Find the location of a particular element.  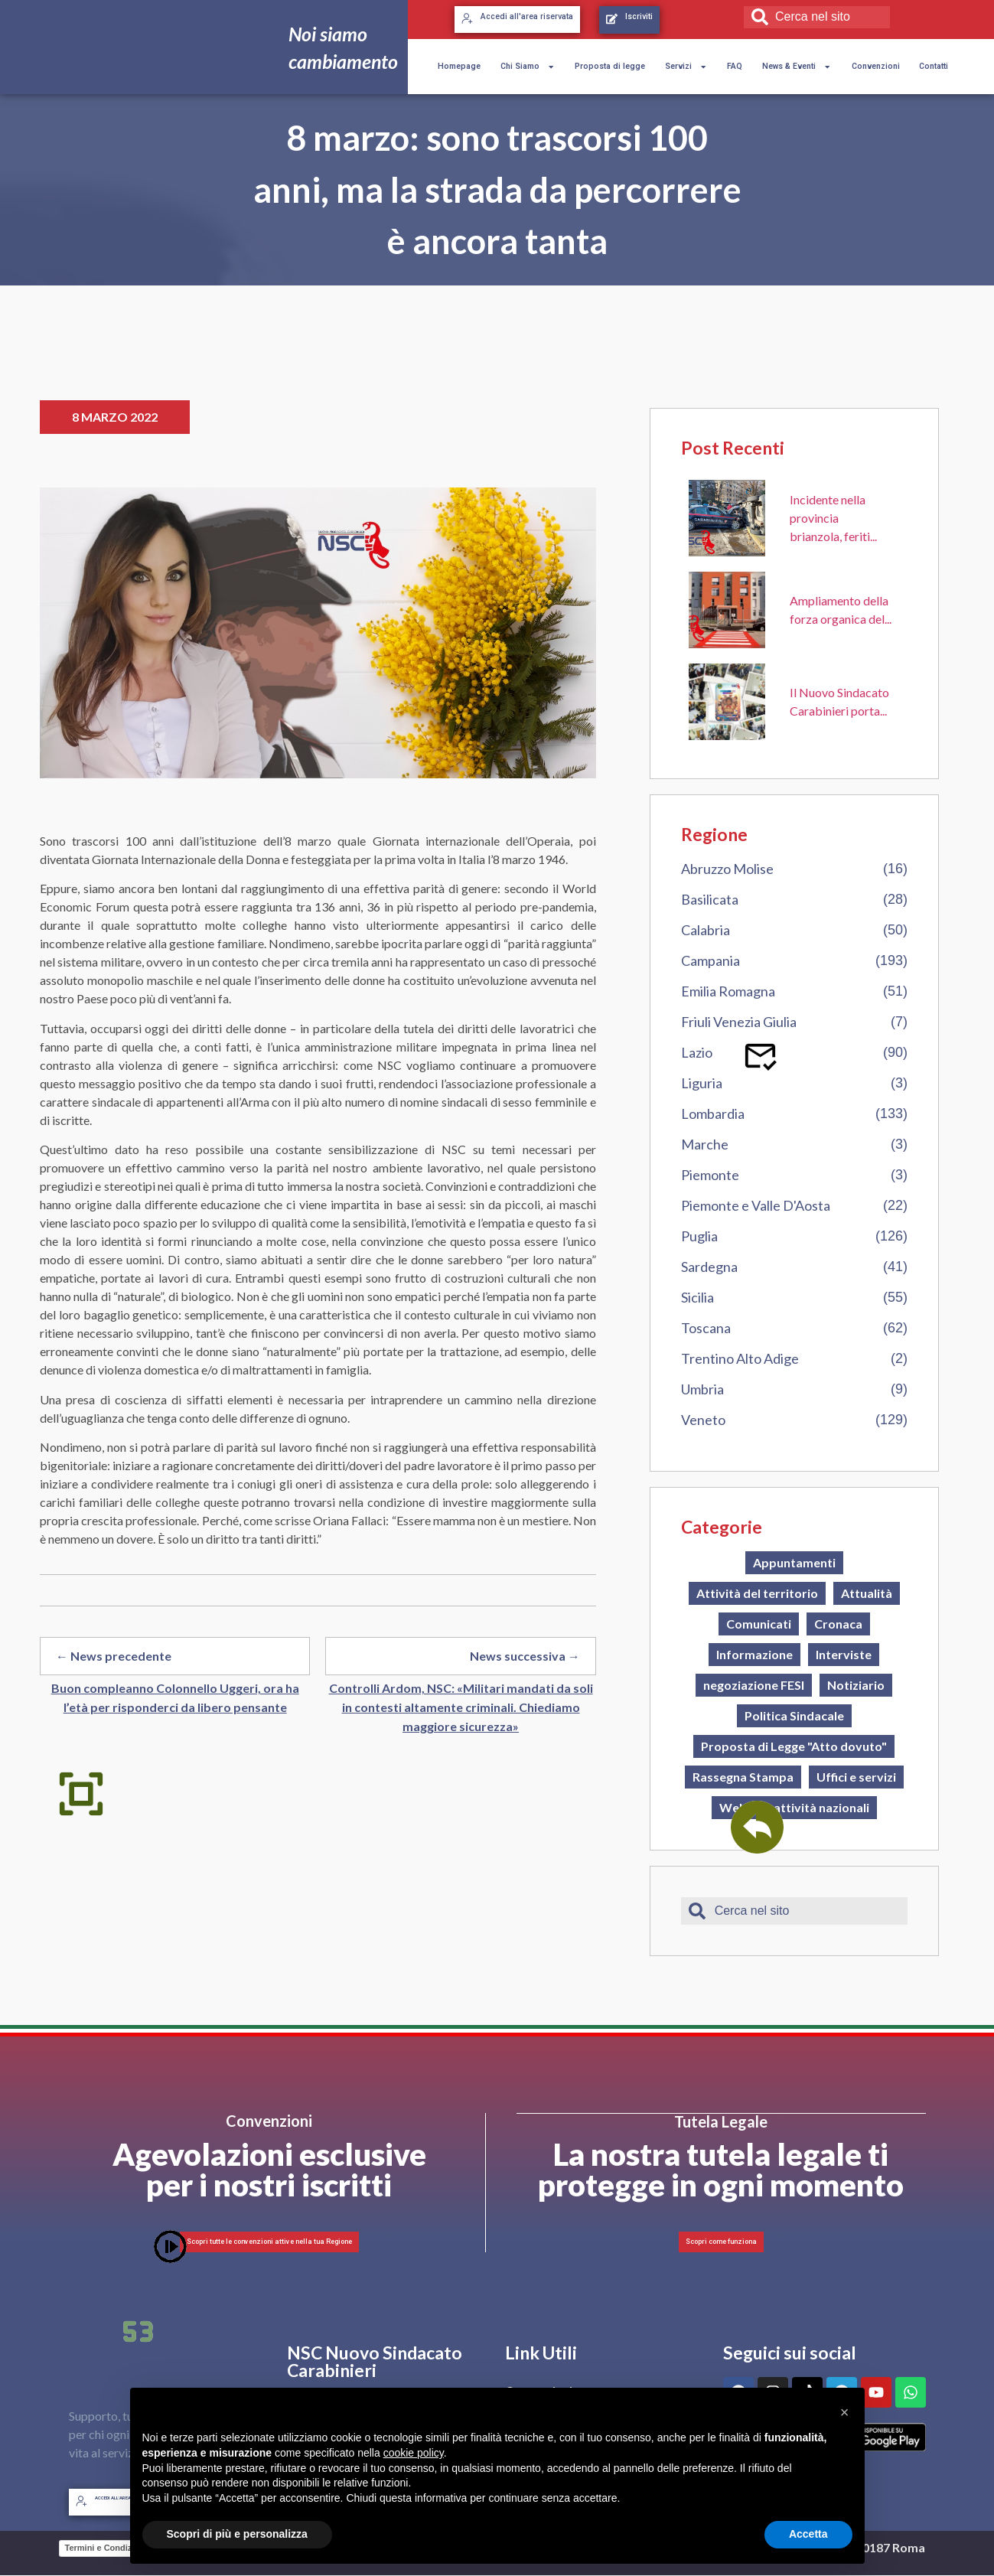

scan a QR code or barcode is located at coordinates (81, 1794).